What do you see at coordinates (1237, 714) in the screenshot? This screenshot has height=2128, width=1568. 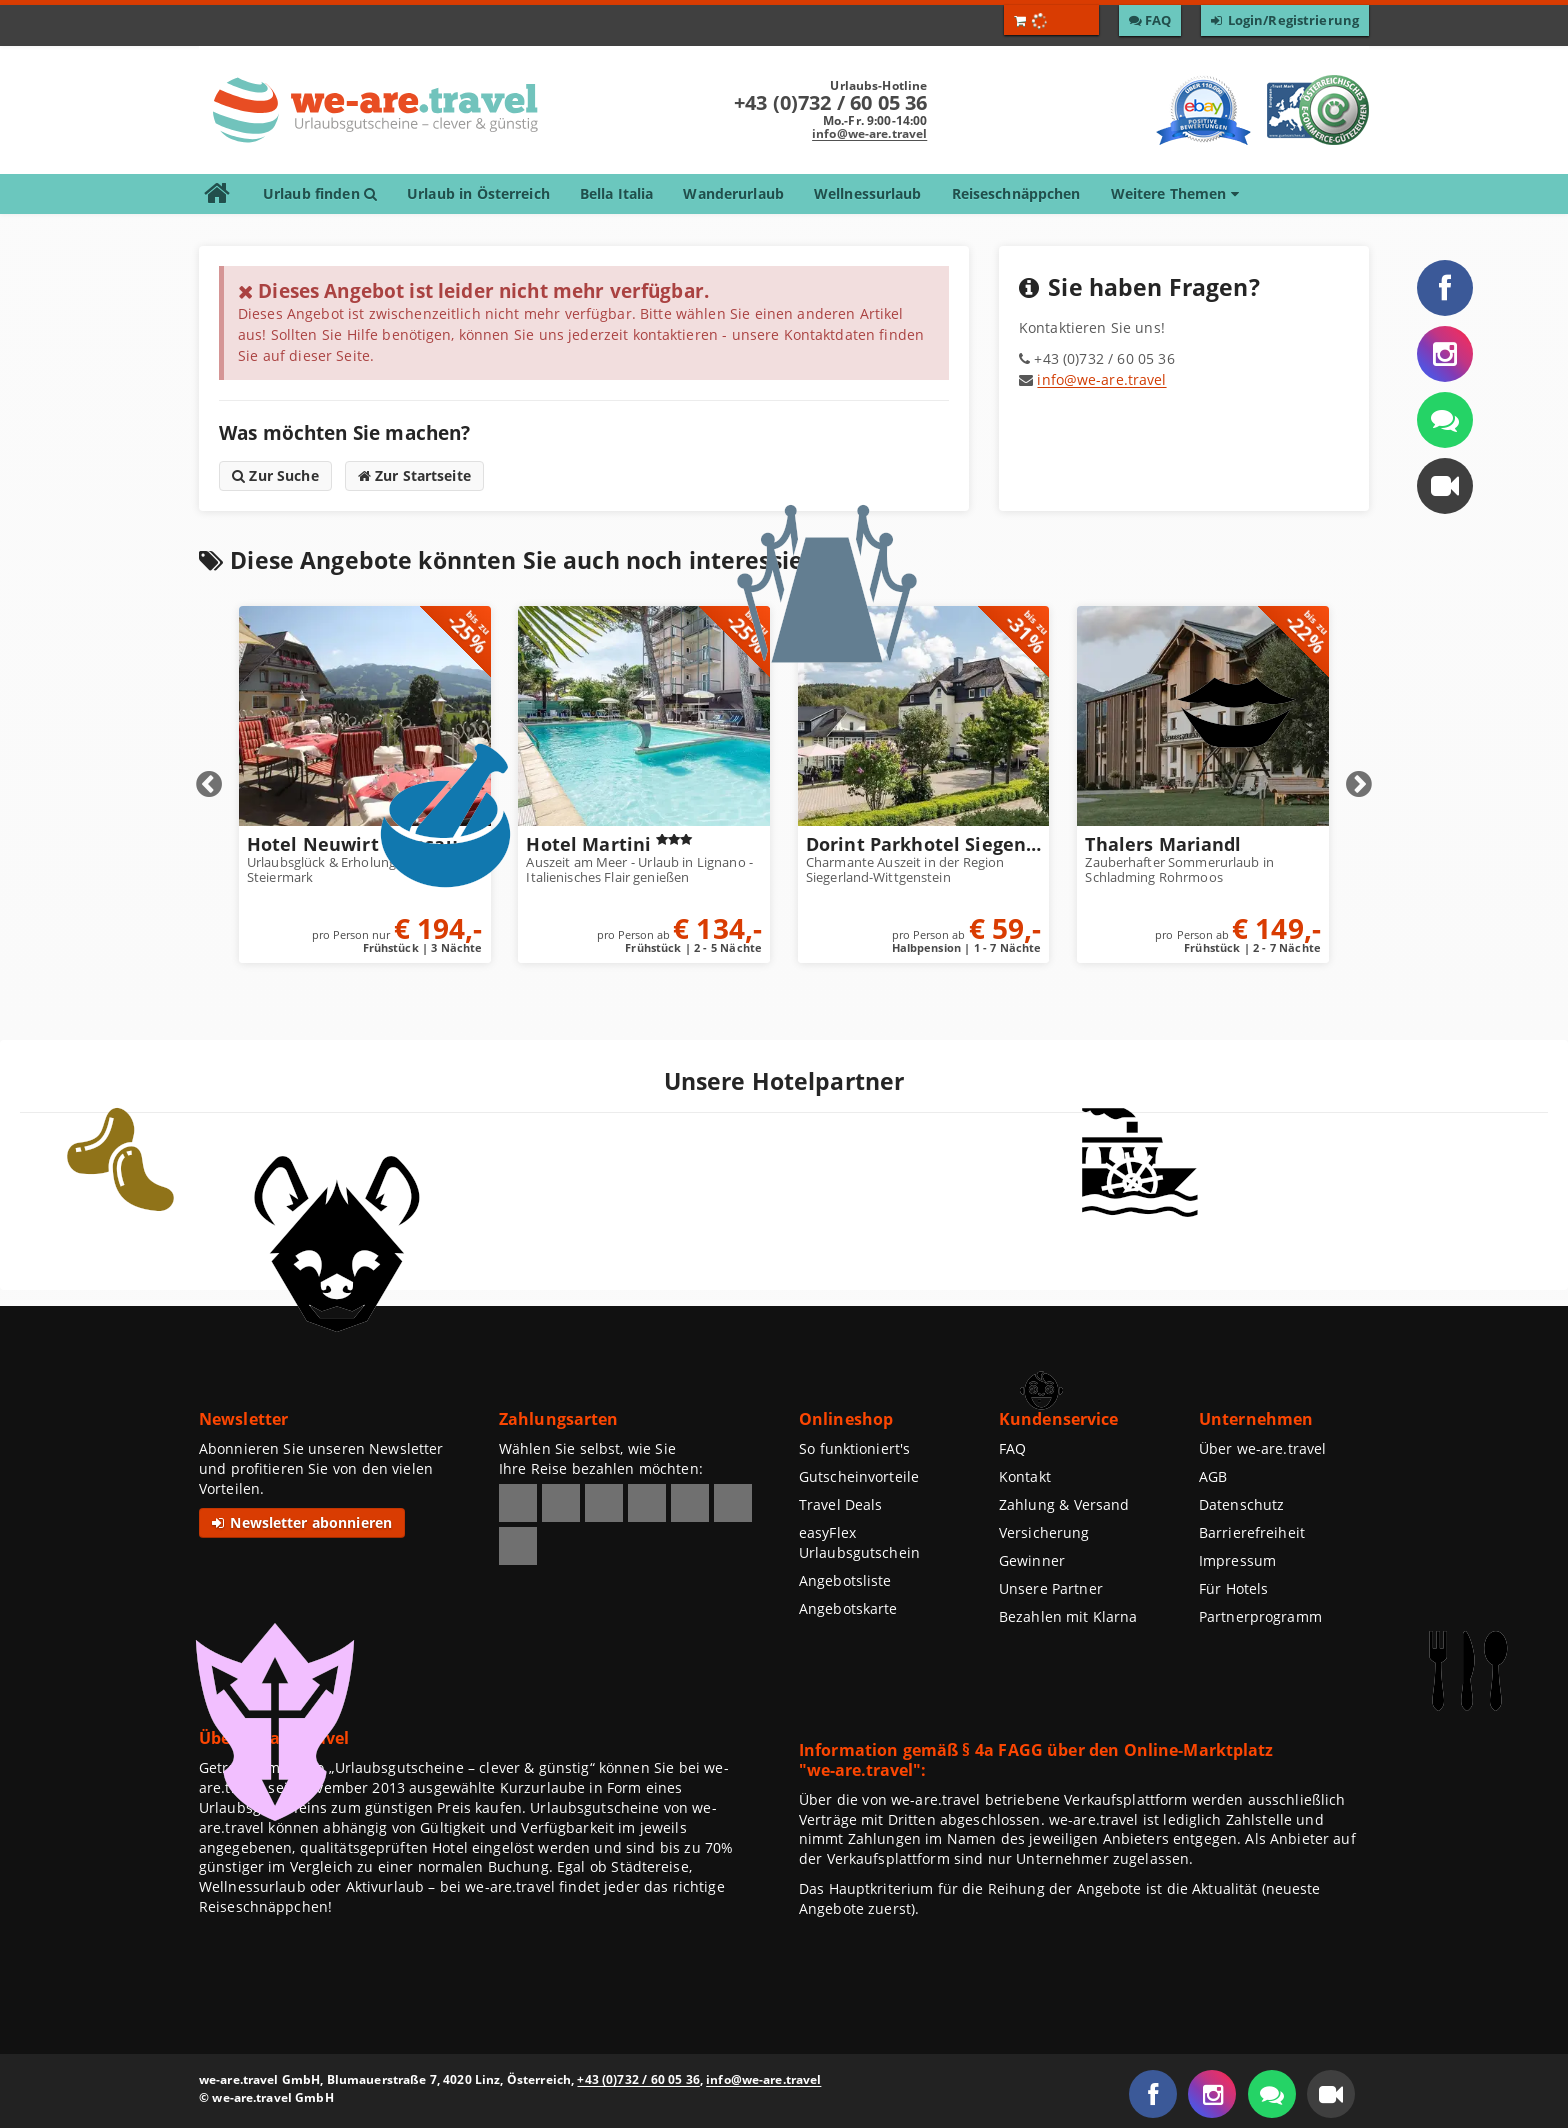 I see `access voice or speech features` at bounding box center [1237, 714].